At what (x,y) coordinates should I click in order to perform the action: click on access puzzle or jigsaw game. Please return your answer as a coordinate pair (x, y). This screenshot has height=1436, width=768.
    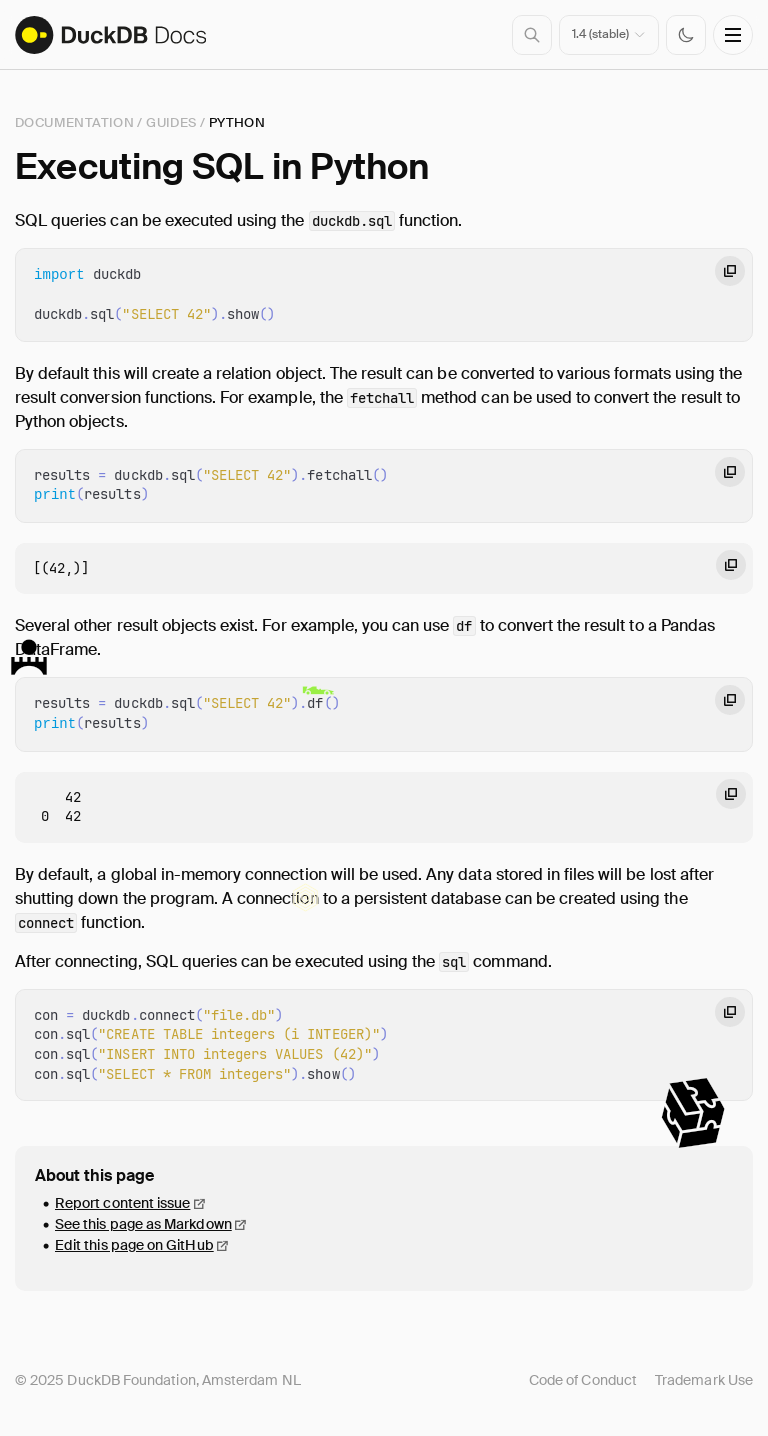
    Looking at the image, I should click on (693, 1113).